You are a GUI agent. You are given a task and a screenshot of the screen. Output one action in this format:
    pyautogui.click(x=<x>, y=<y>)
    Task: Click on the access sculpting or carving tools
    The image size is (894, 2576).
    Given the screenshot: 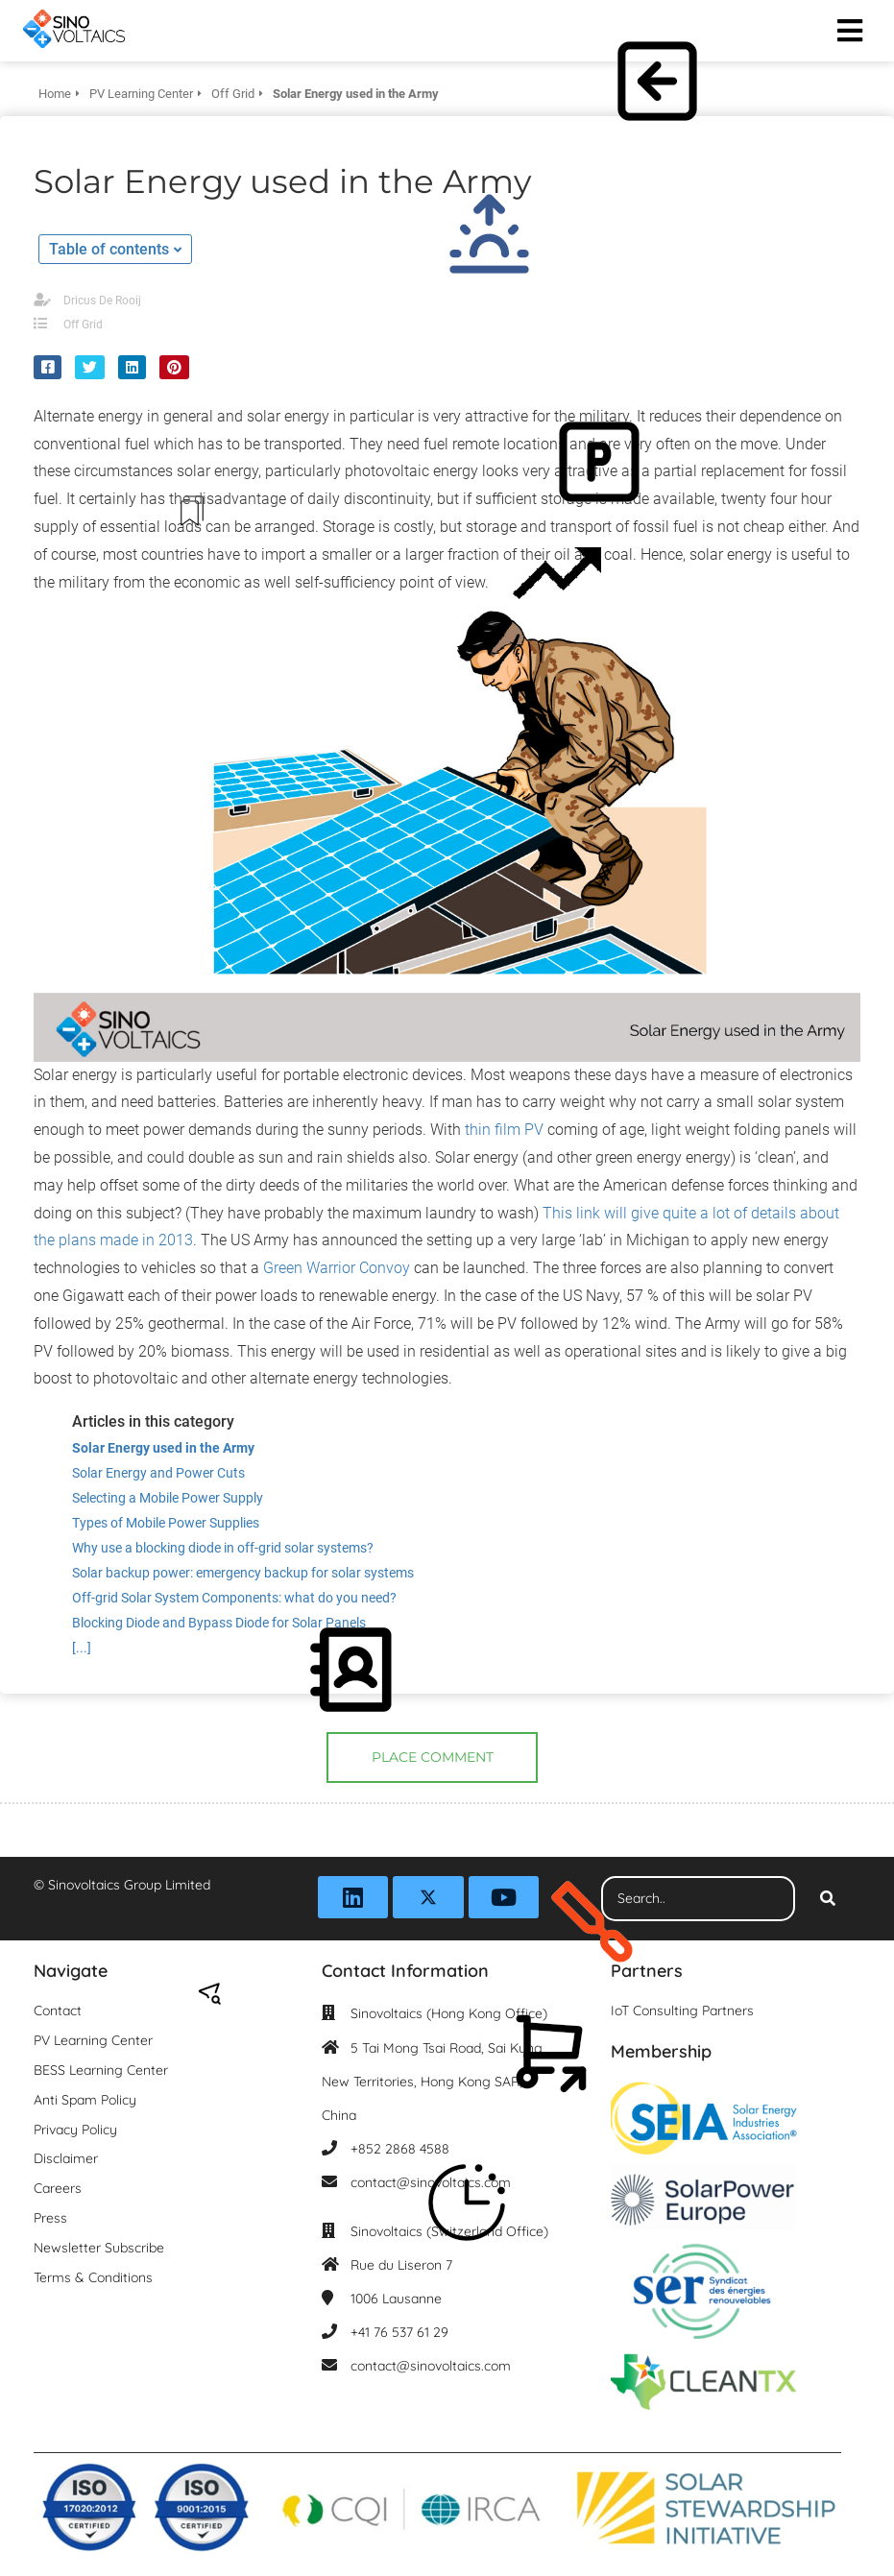 What is the action you would take?
    pyautogui.click(x=592, y=1921)
    